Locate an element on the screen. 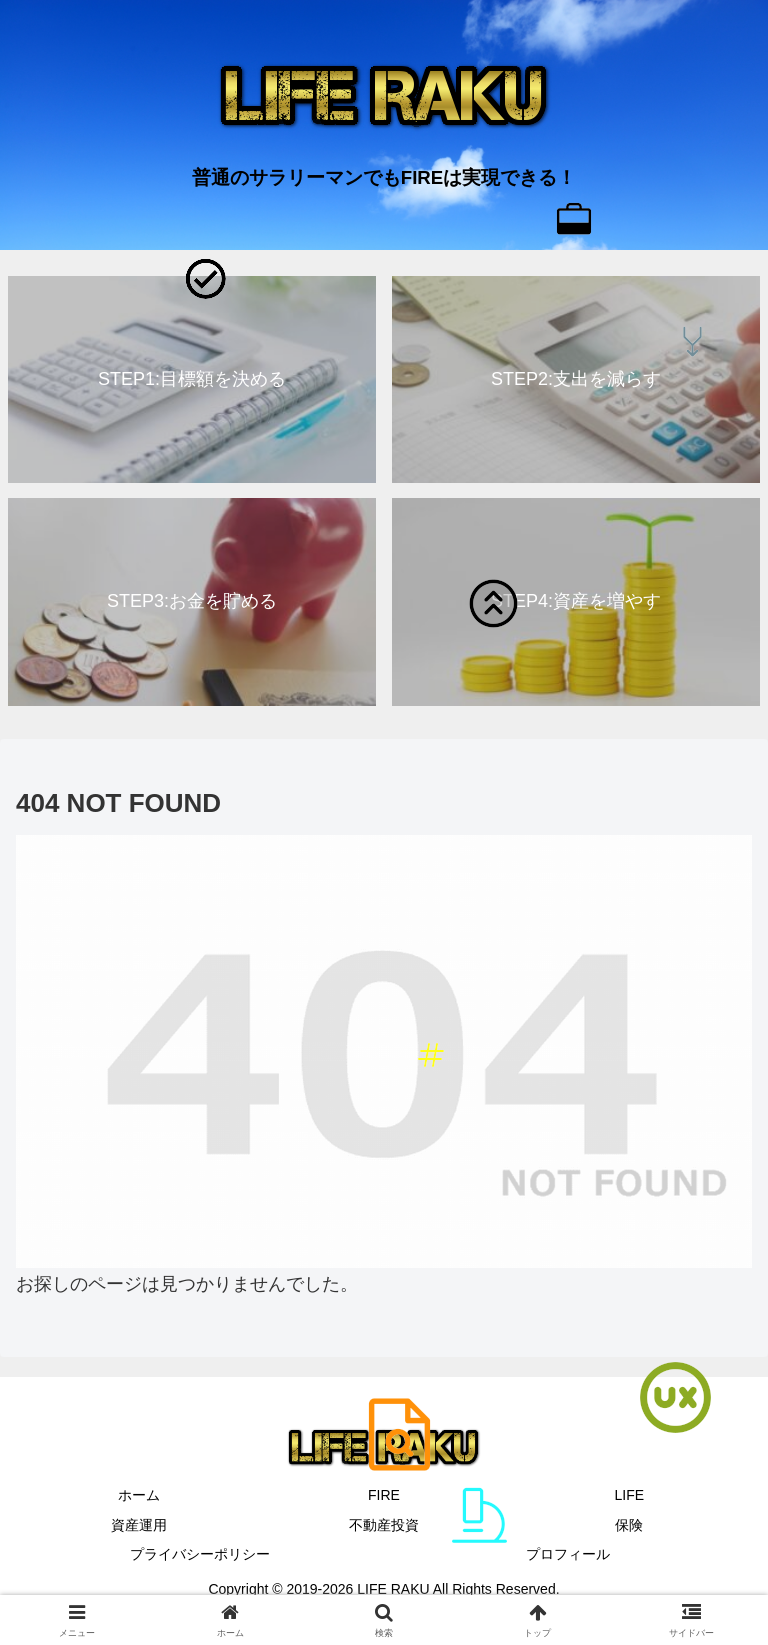  scroll to top of page is located at coordinates (493, 603).